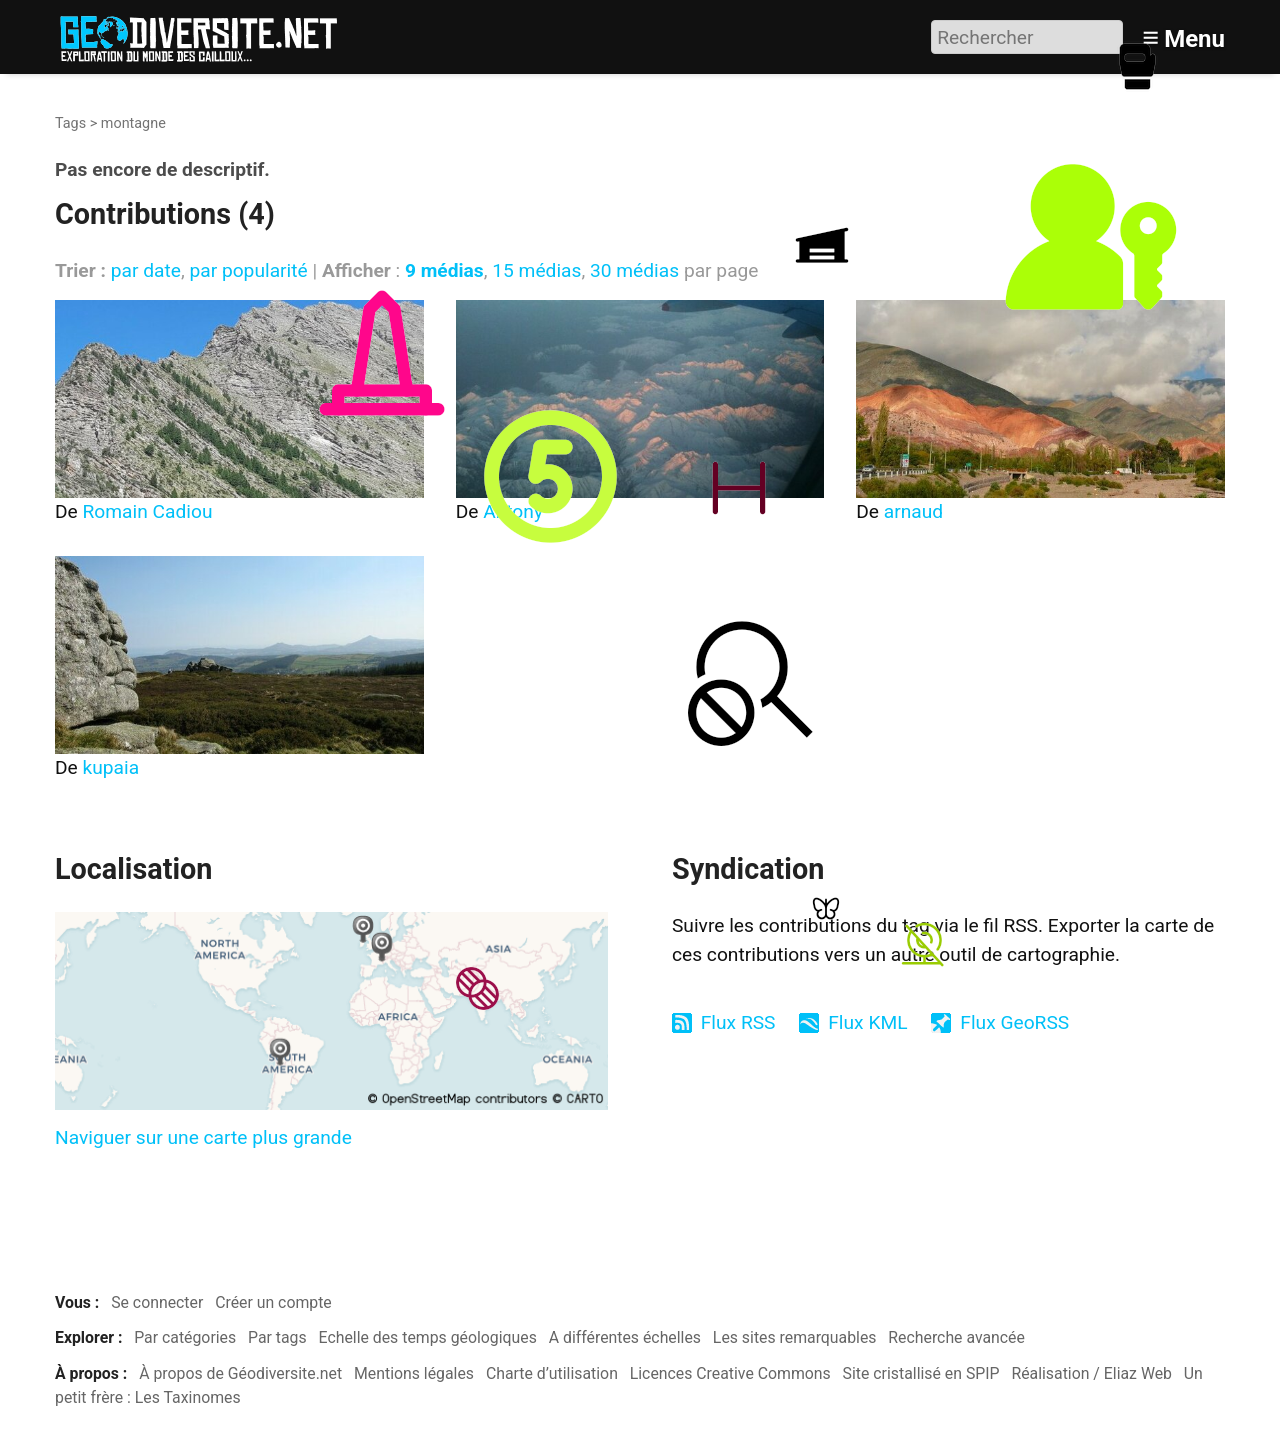  Describe the element at coordinates (382, 353) in the screenshot. I see `view monuments or landmarks nearby` at that location.